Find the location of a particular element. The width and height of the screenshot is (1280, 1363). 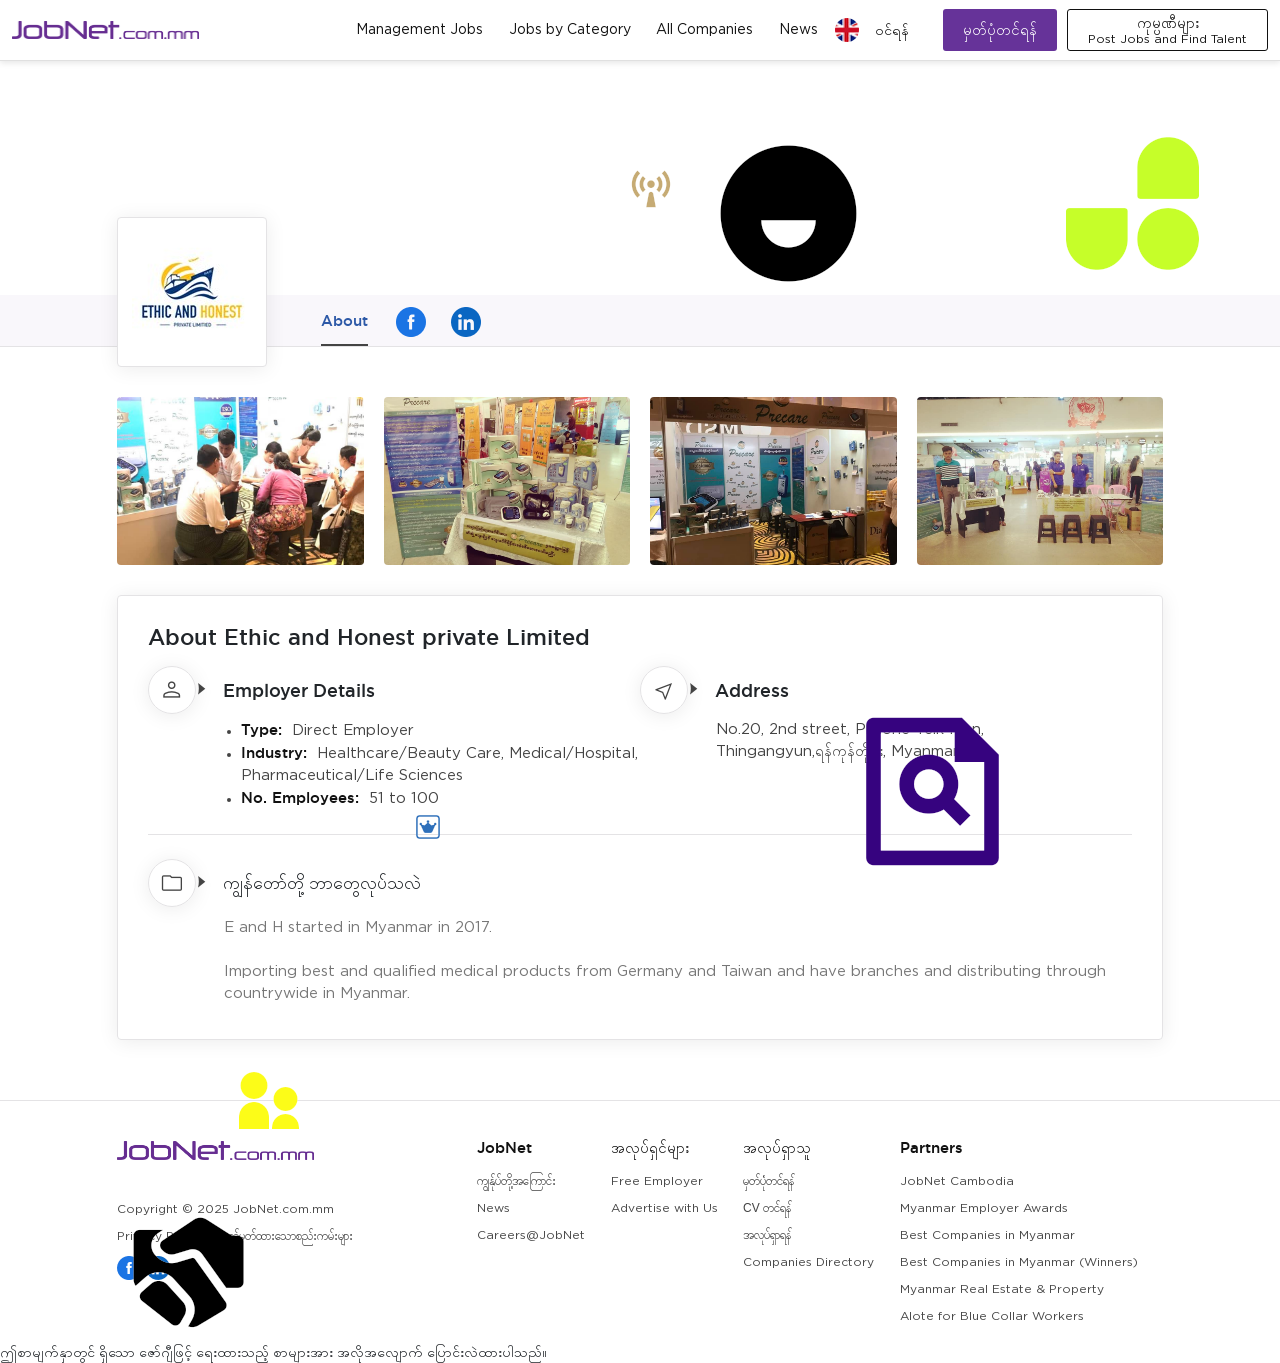

search within a document is located at coordinates (932, 791).